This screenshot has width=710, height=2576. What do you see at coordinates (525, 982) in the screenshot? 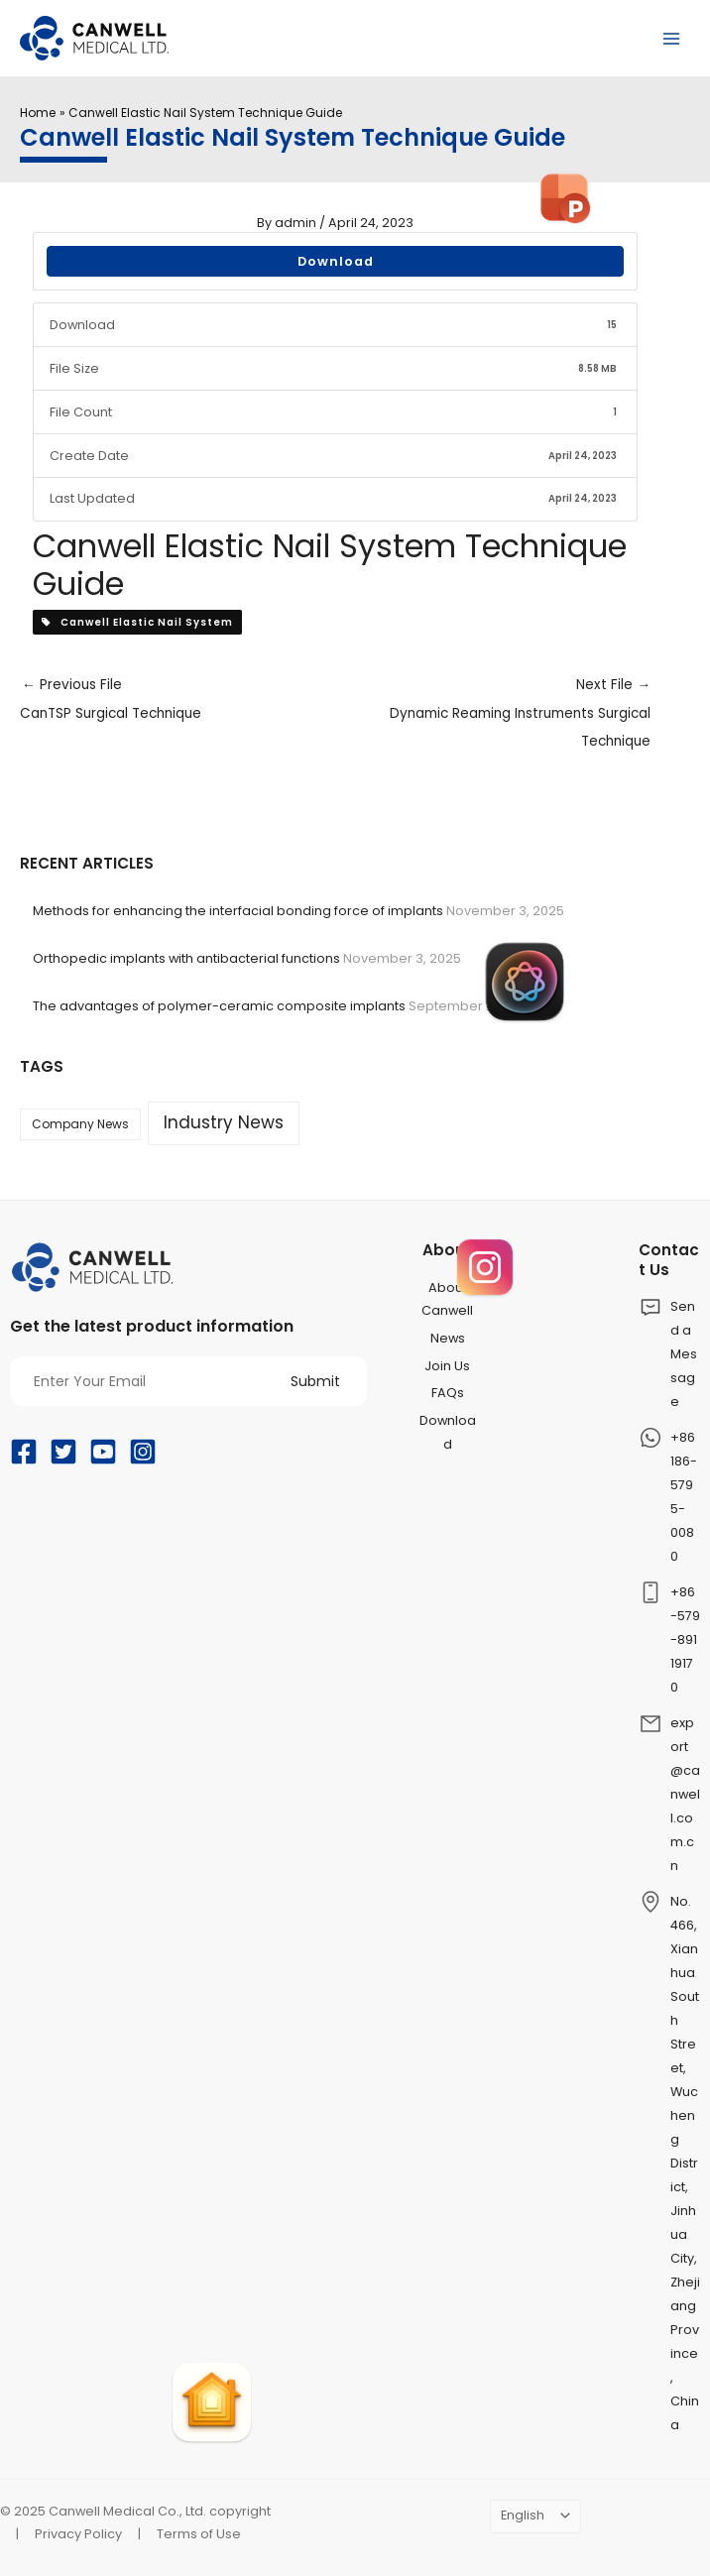
I see `open Image Playground app` at bounding box center [525, 982].